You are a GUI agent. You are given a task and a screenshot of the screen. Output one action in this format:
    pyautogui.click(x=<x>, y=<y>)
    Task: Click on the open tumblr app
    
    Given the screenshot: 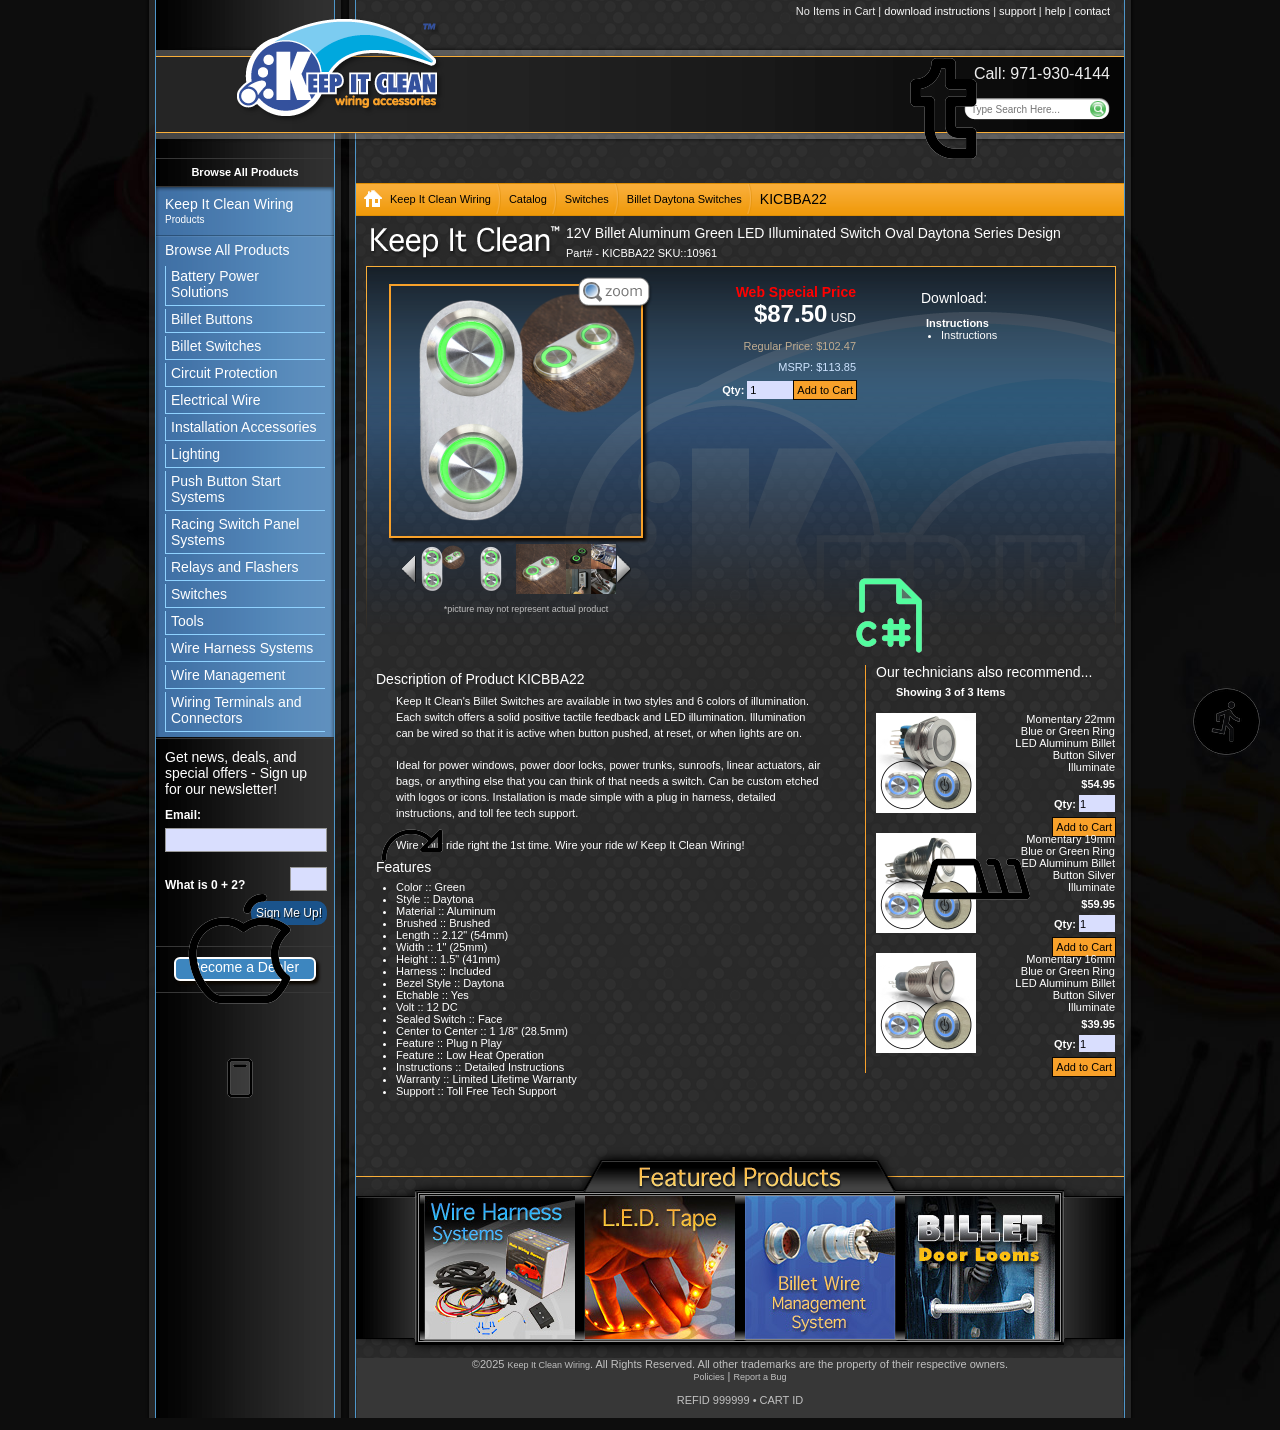 What is the action you would take?
    pyautogui.click(x=943, y=108)
    